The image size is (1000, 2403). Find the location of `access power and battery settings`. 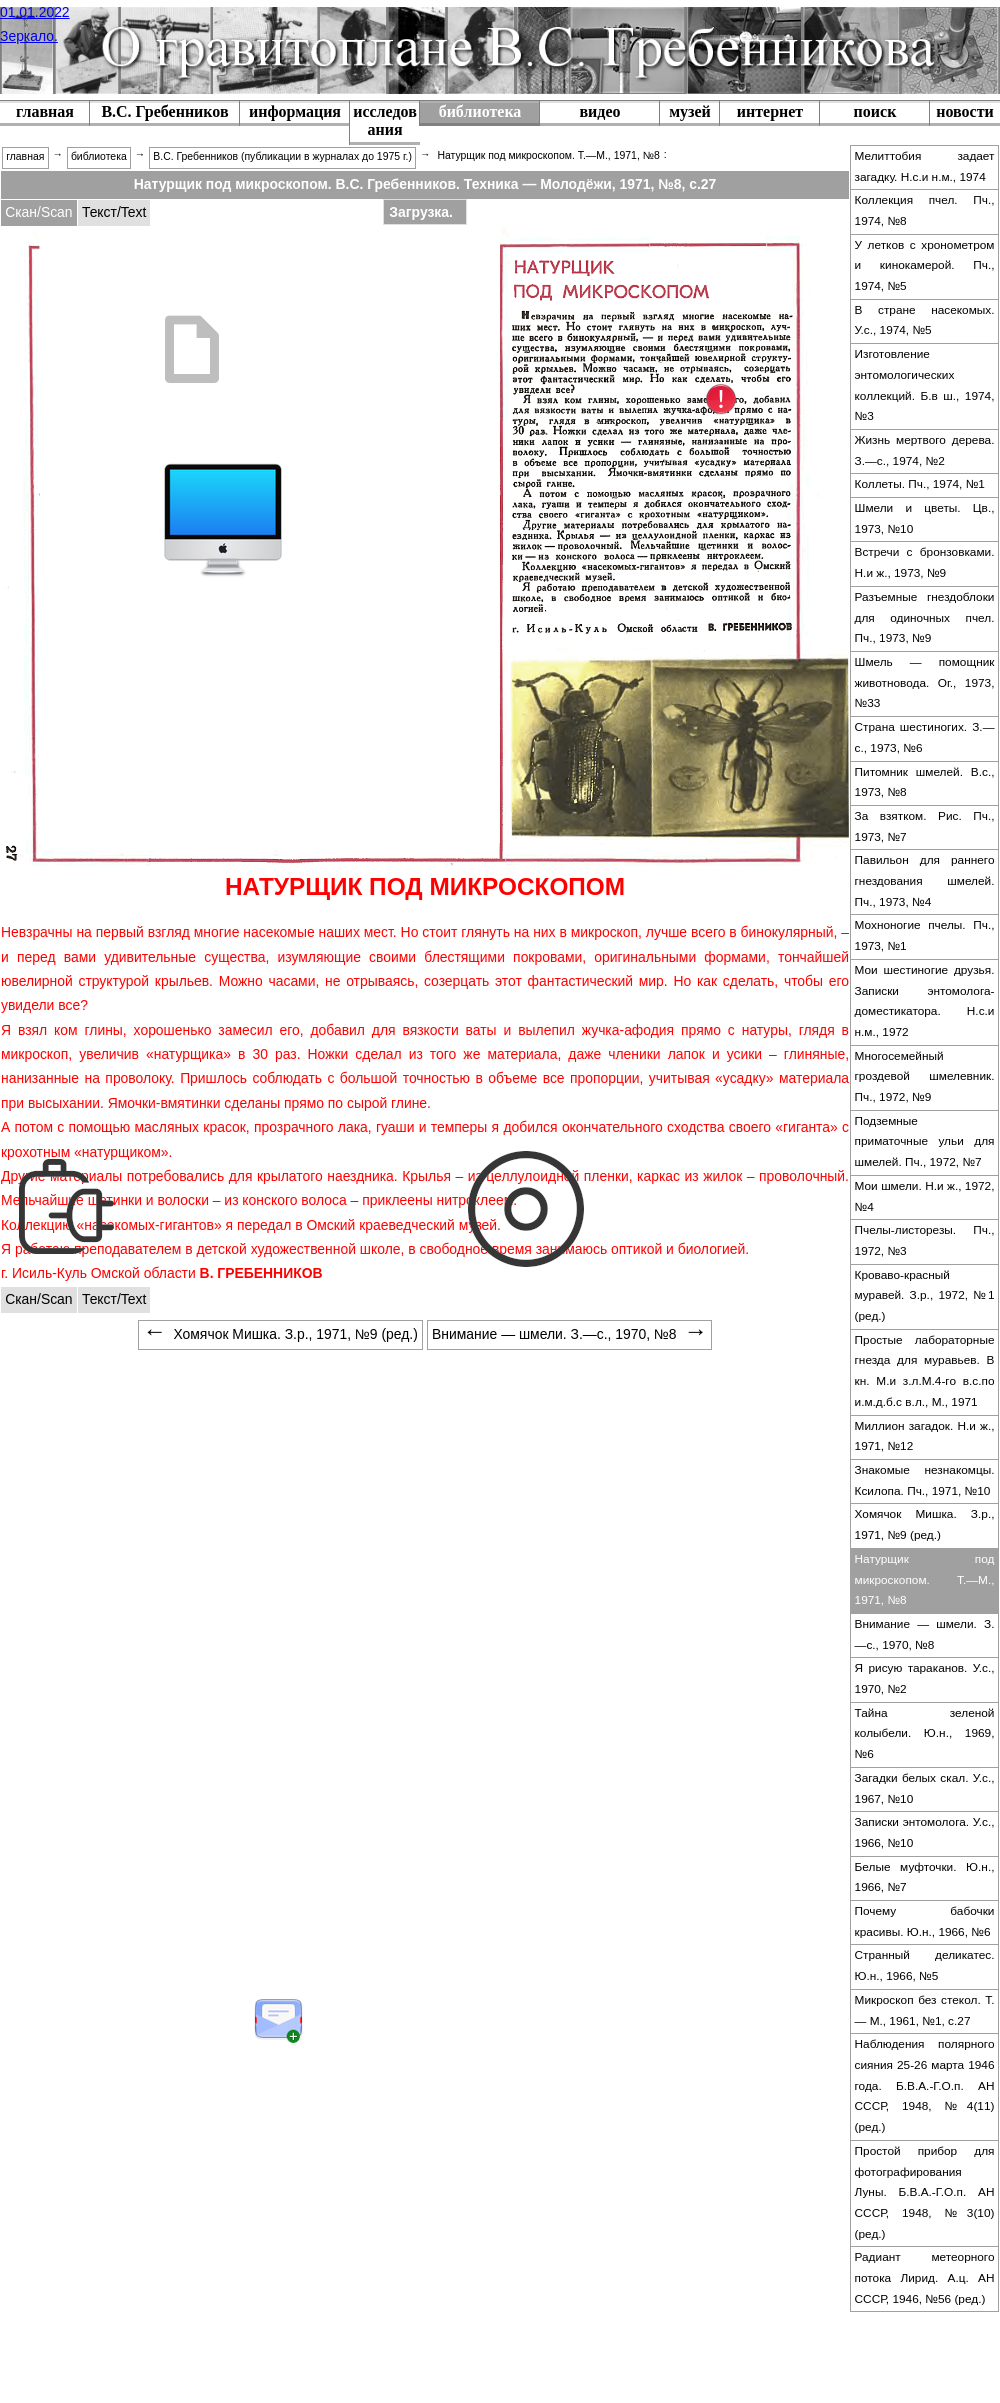

access power and battery settings is located at coordinates (66, 1206).